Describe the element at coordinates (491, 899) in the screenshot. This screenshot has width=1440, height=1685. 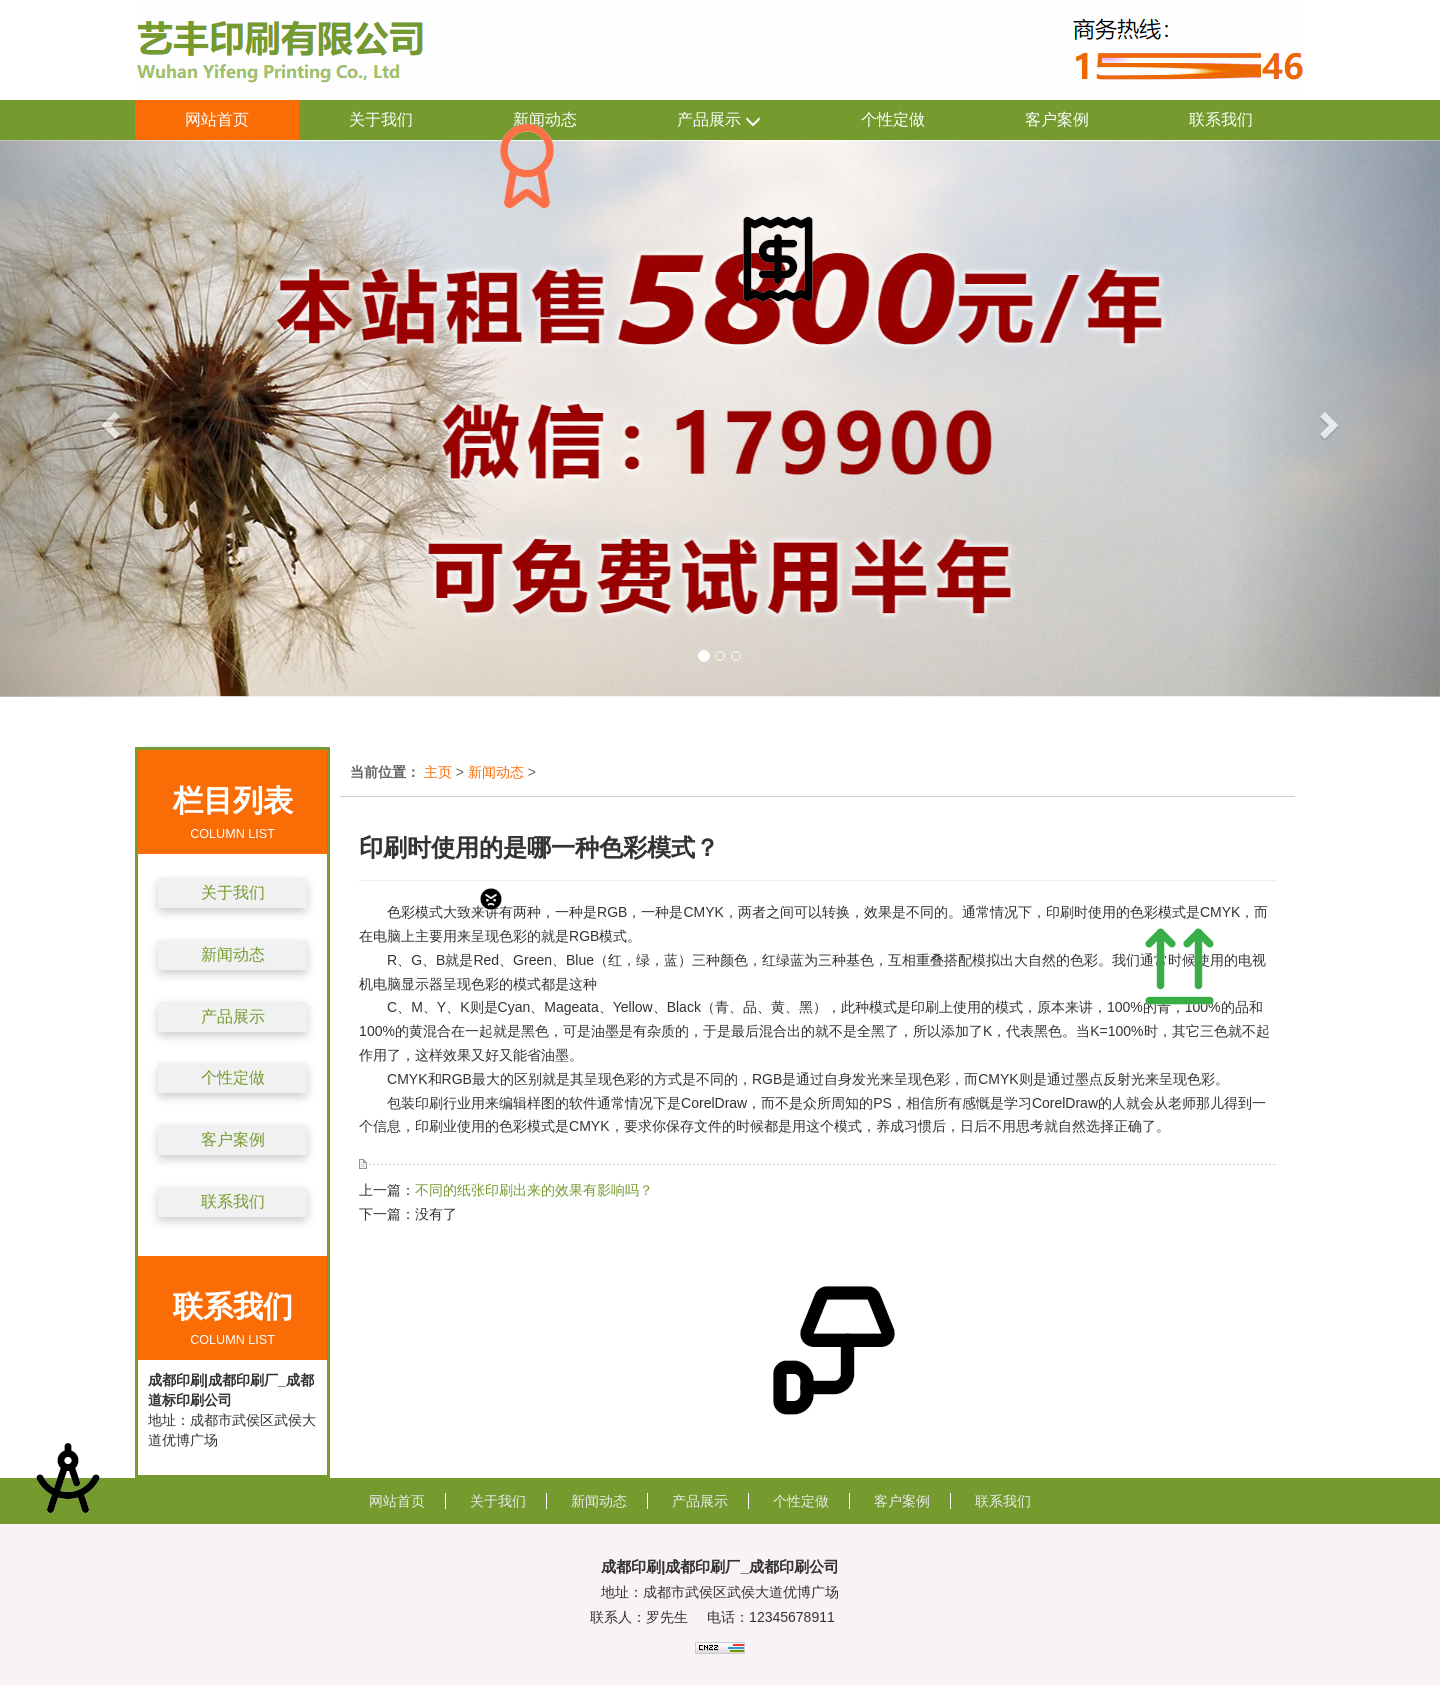
I see `indicate angry or frustrated reaction` at that location.